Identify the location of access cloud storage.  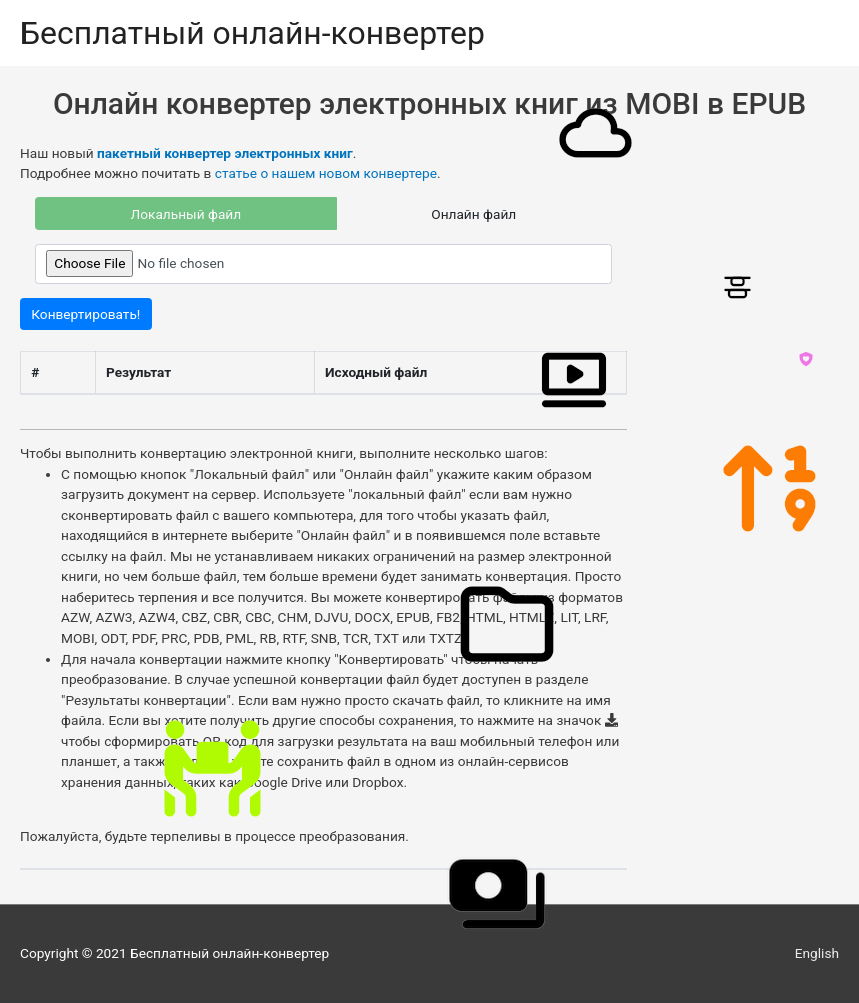
(595, 134).